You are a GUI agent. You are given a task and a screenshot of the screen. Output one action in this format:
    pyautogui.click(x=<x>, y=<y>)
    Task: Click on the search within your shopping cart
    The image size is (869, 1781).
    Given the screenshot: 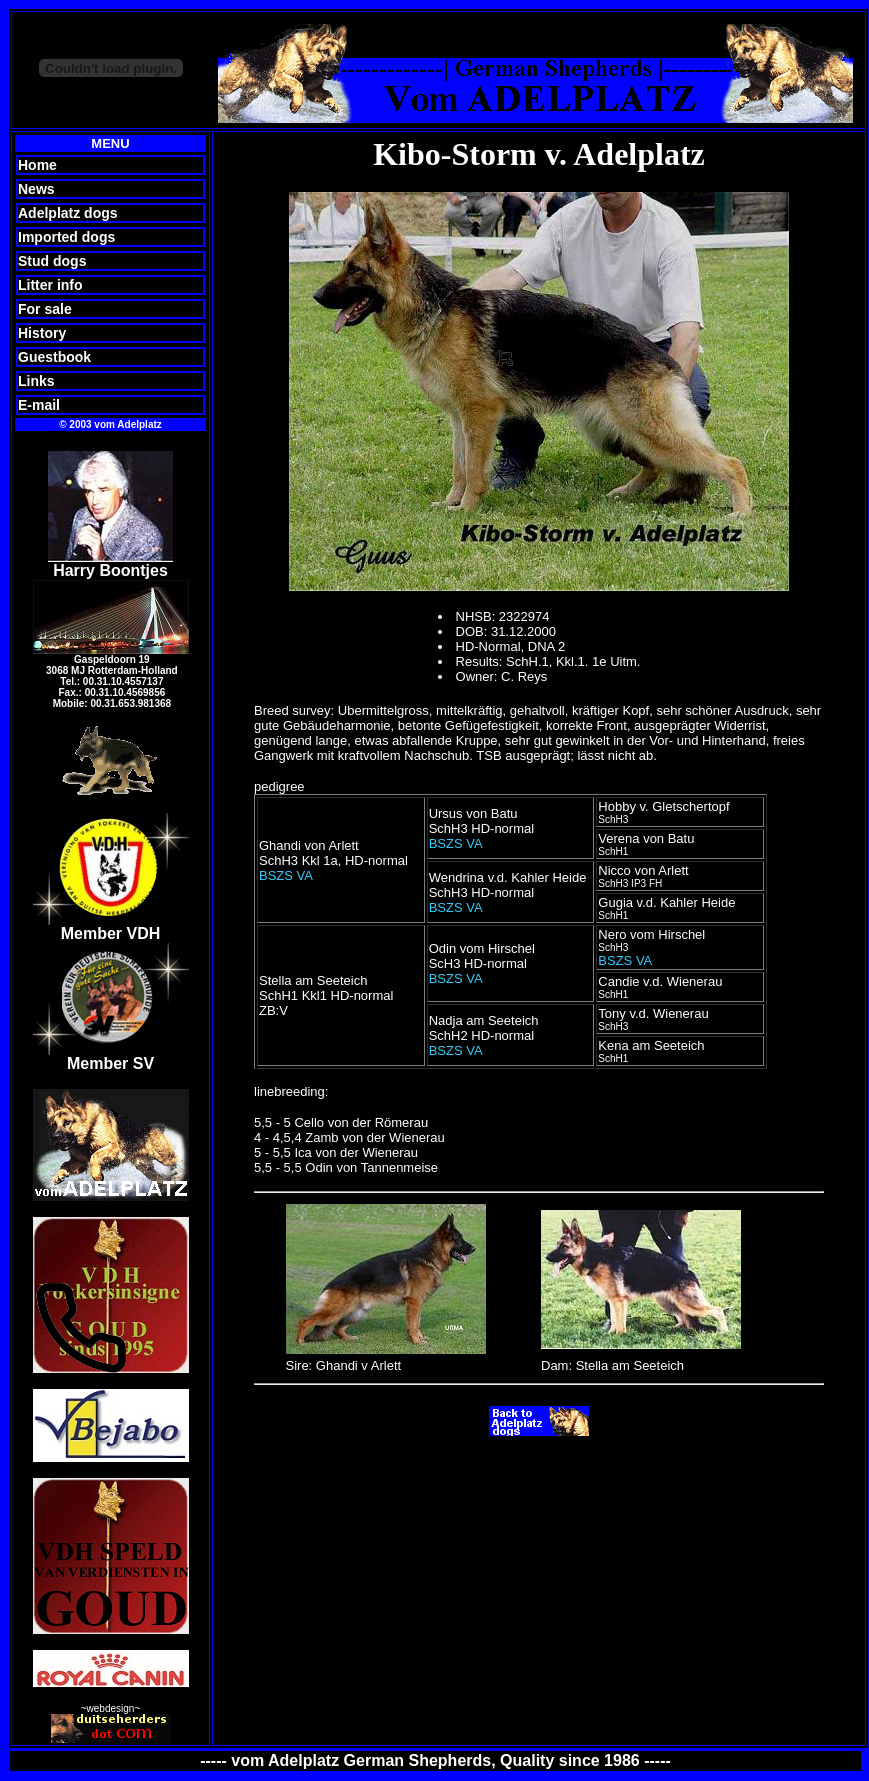 What is the action you would take?
    pyautogui.click(x=505, y=358)
    